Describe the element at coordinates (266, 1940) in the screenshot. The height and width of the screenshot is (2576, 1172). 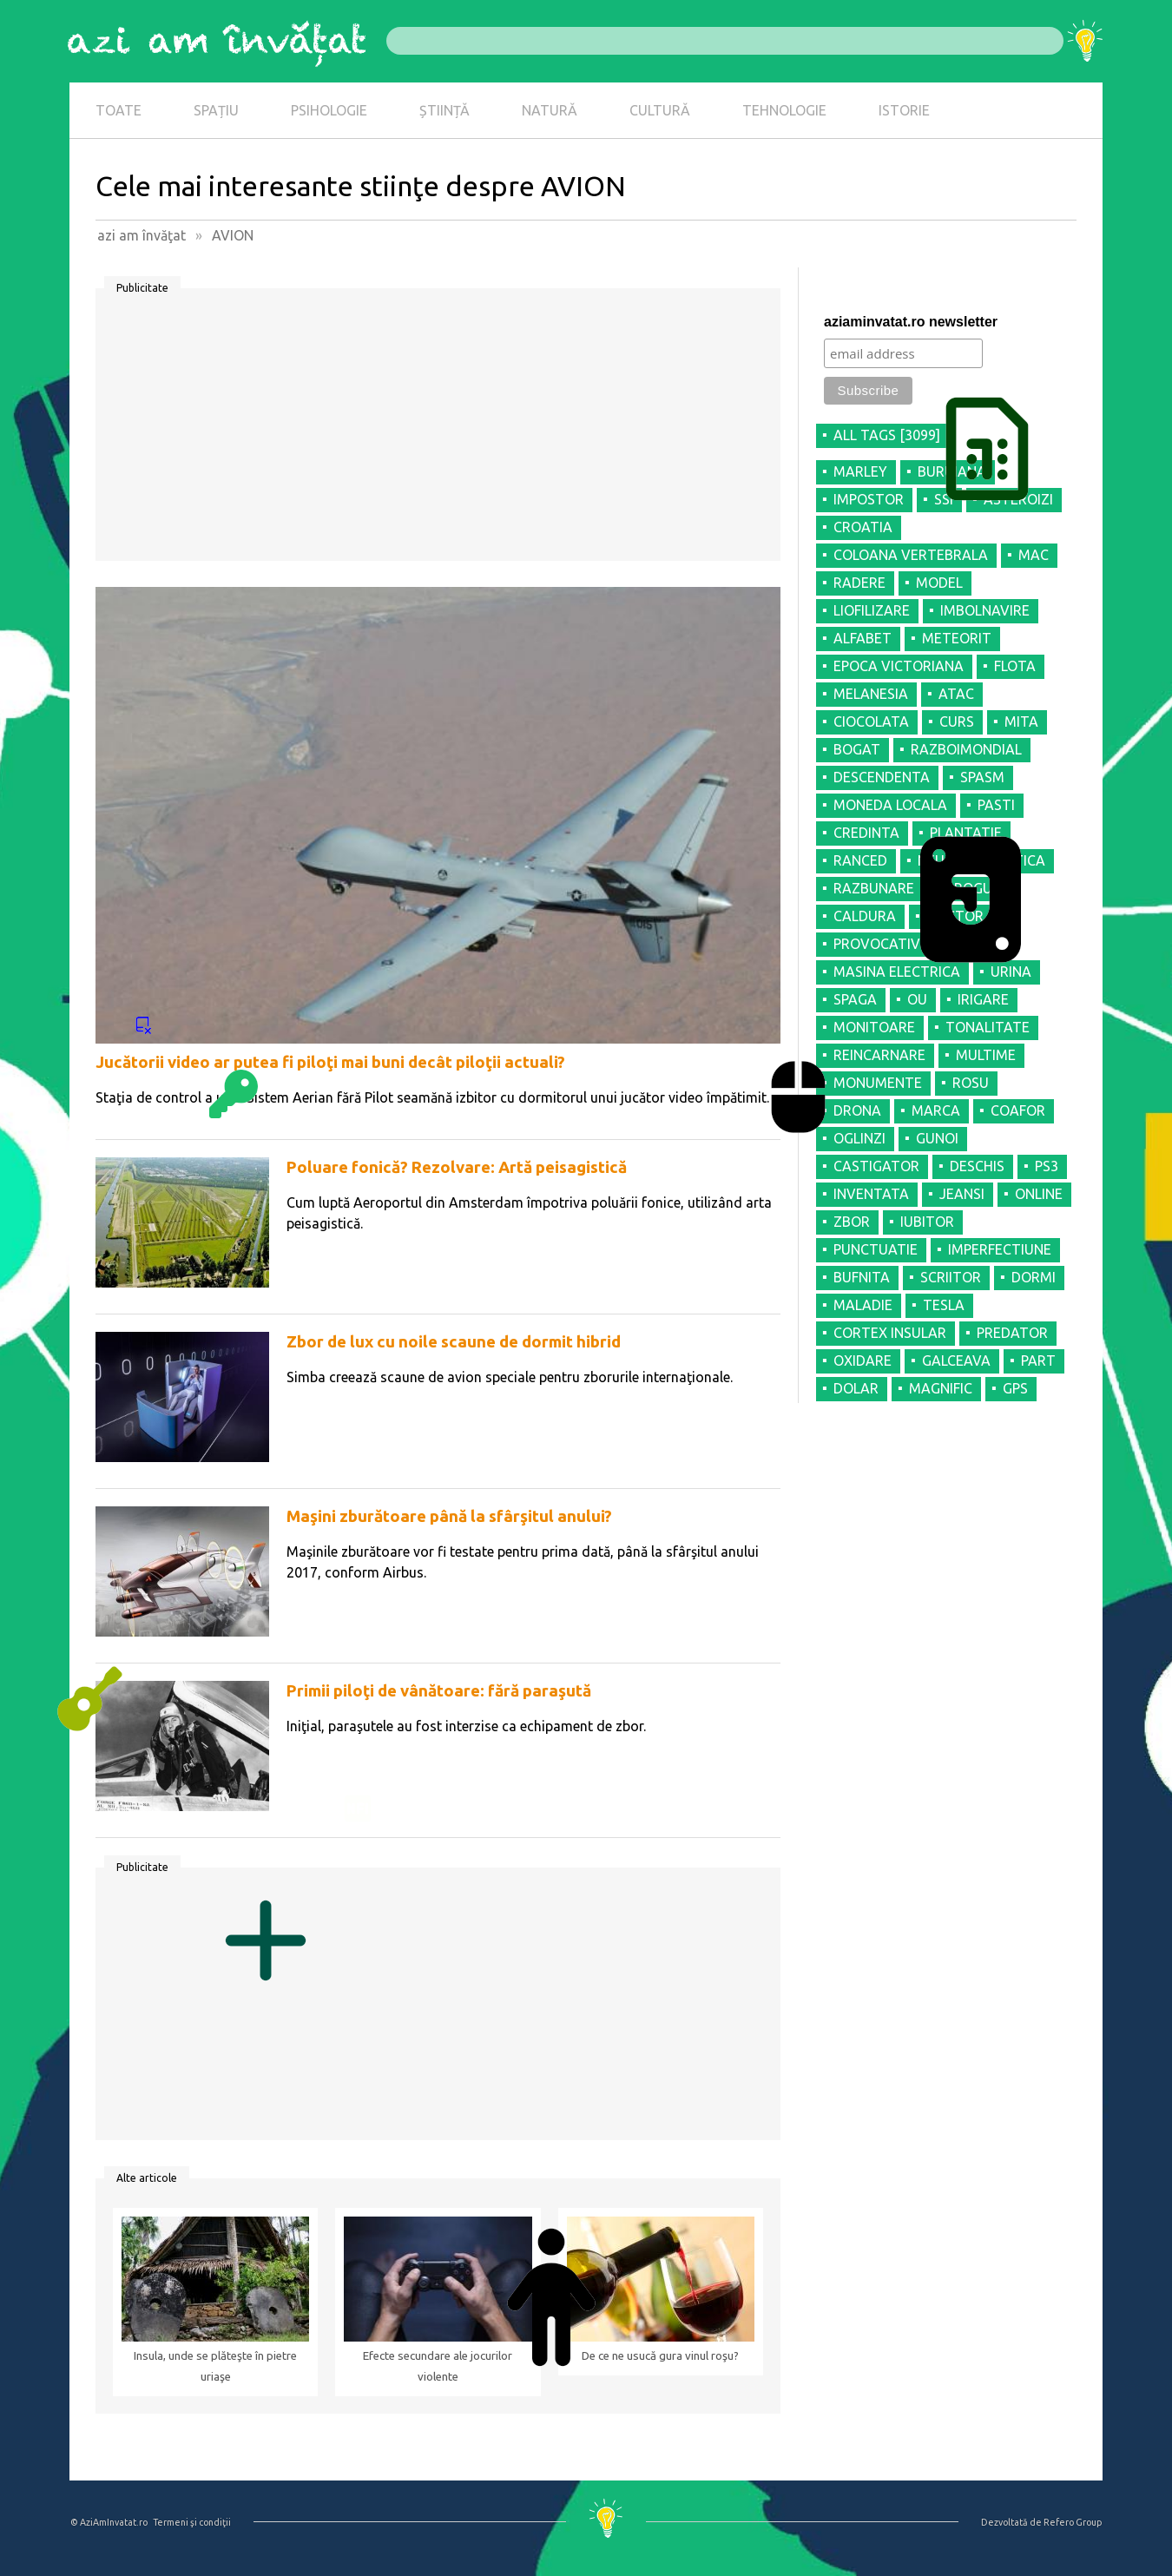
I see `add a new item` at that location.